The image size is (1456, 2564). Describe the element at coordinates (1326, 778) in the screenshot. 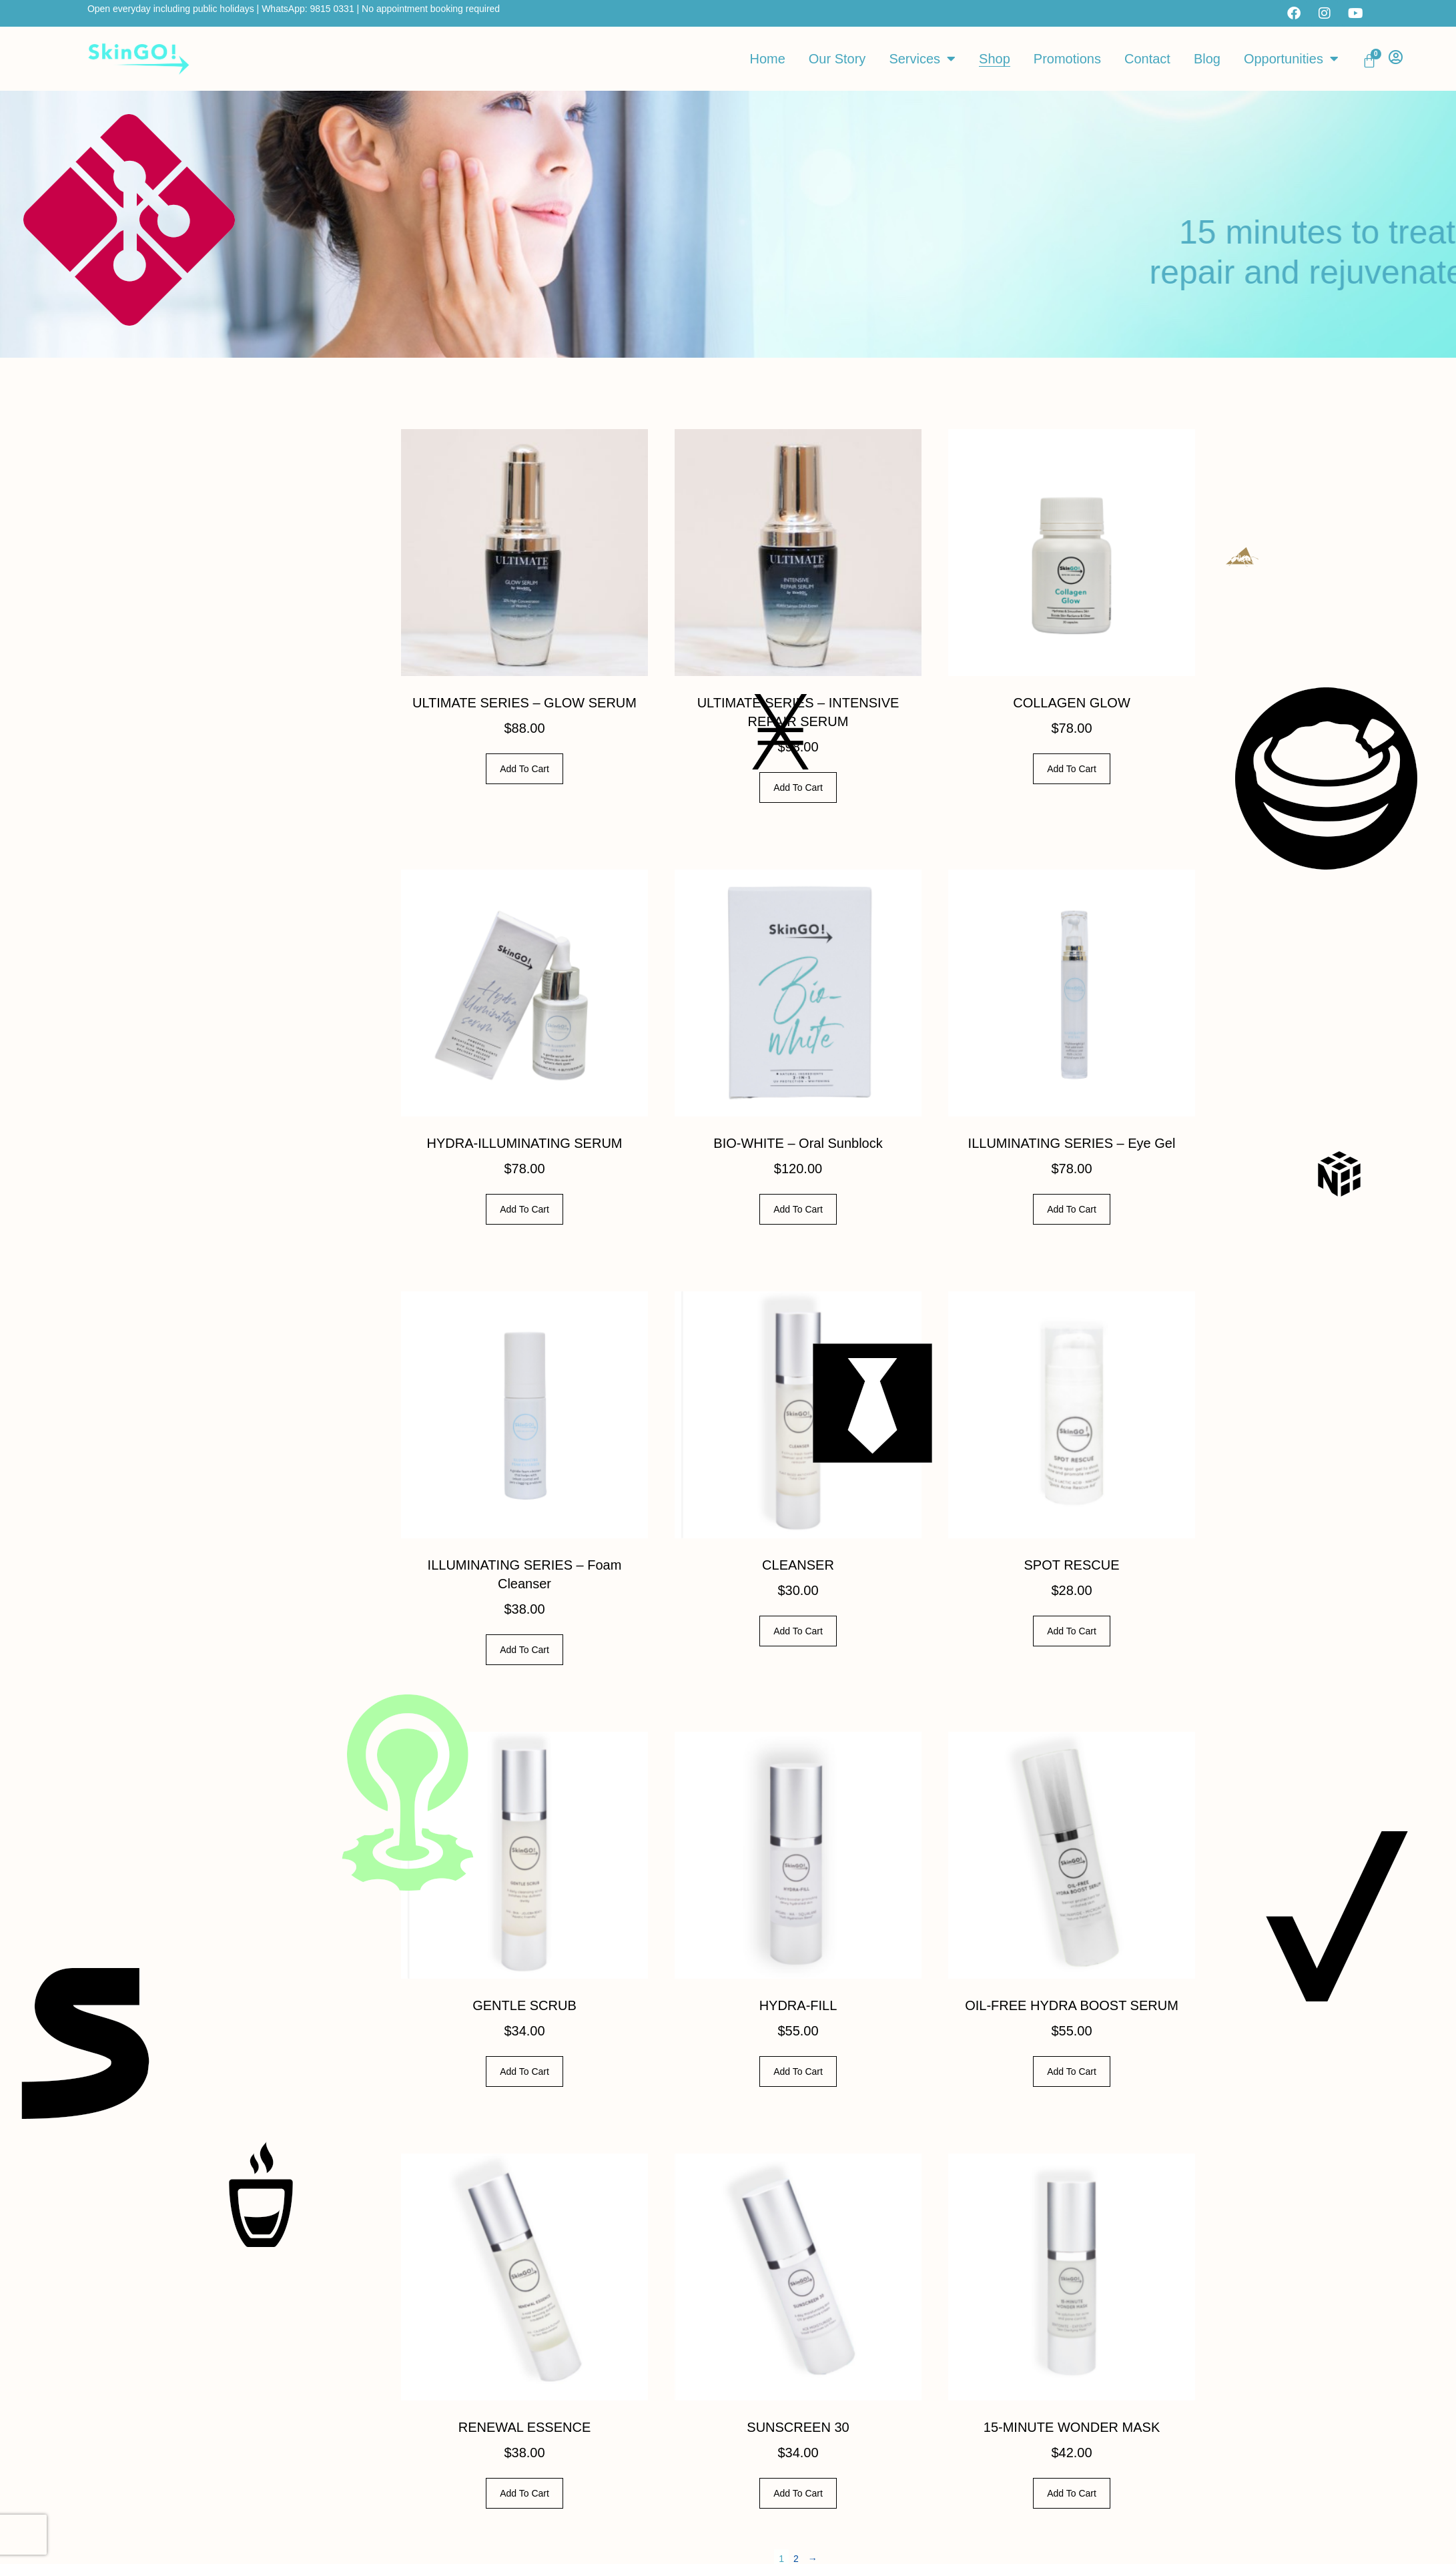

I see `open Apache Guacamole remote desktop gateway` at that location.